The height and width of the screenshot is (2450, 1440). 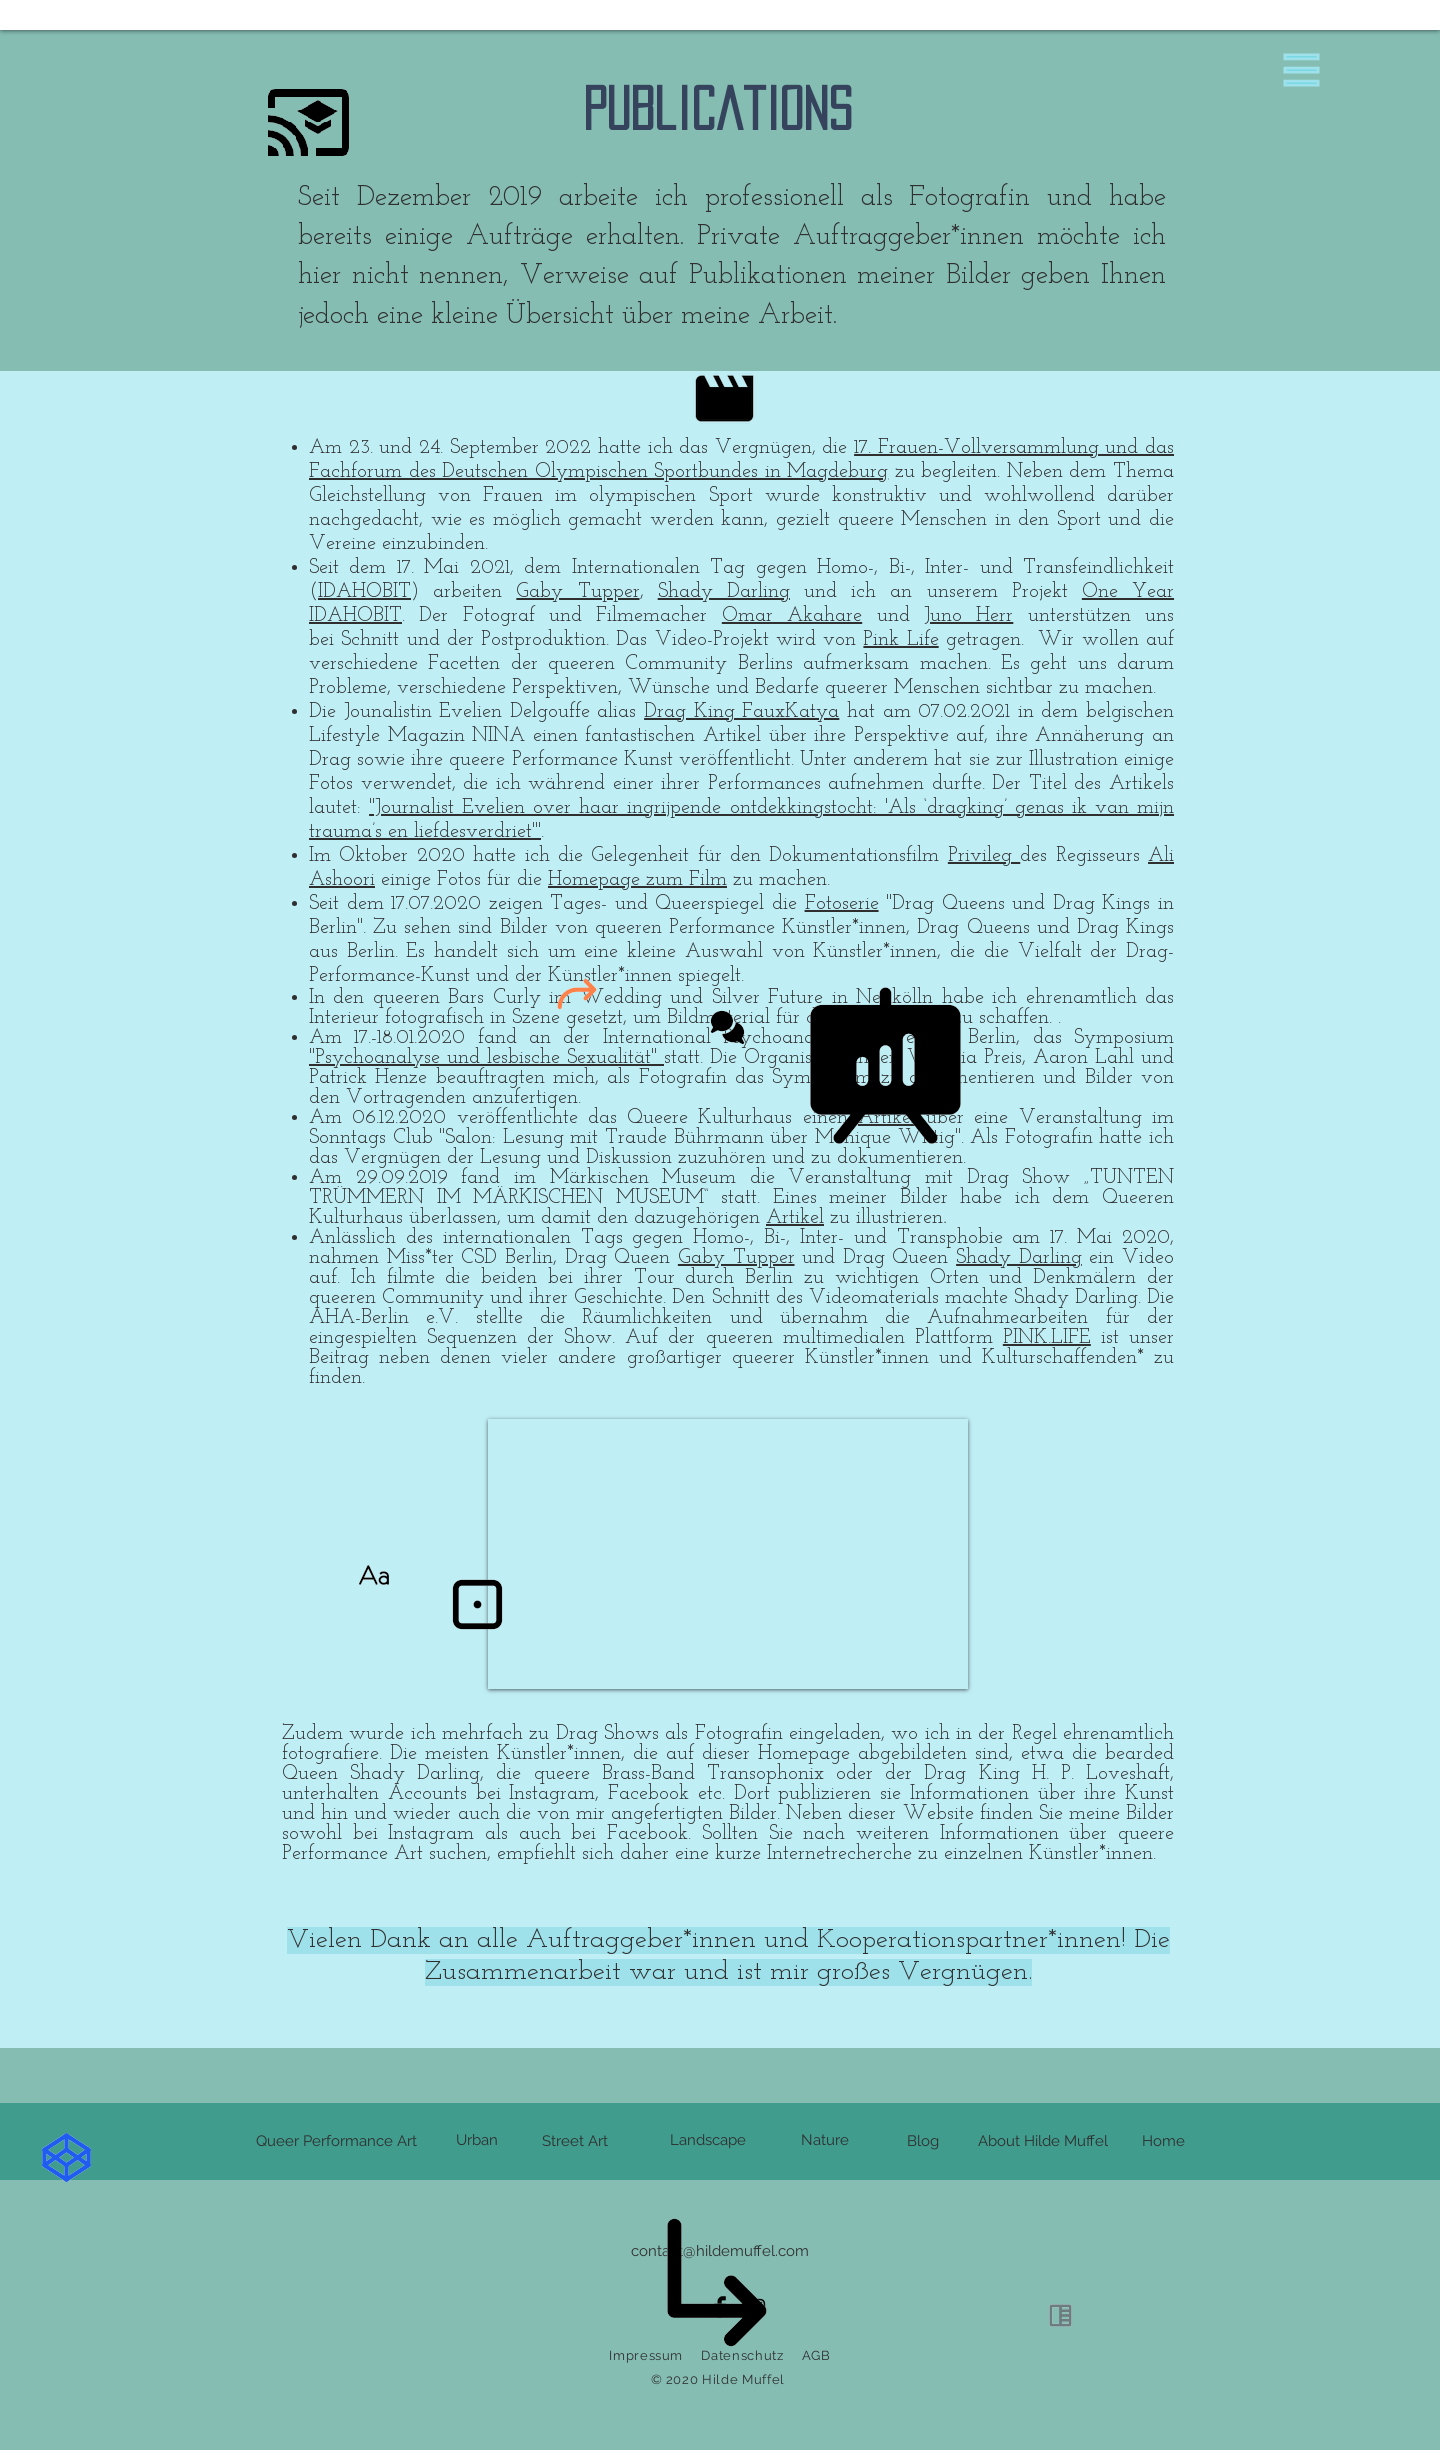 What do you see at coordinates (724, 398) in the screenshot?
I see `access video or movie content` at bounding box center [724, 398].